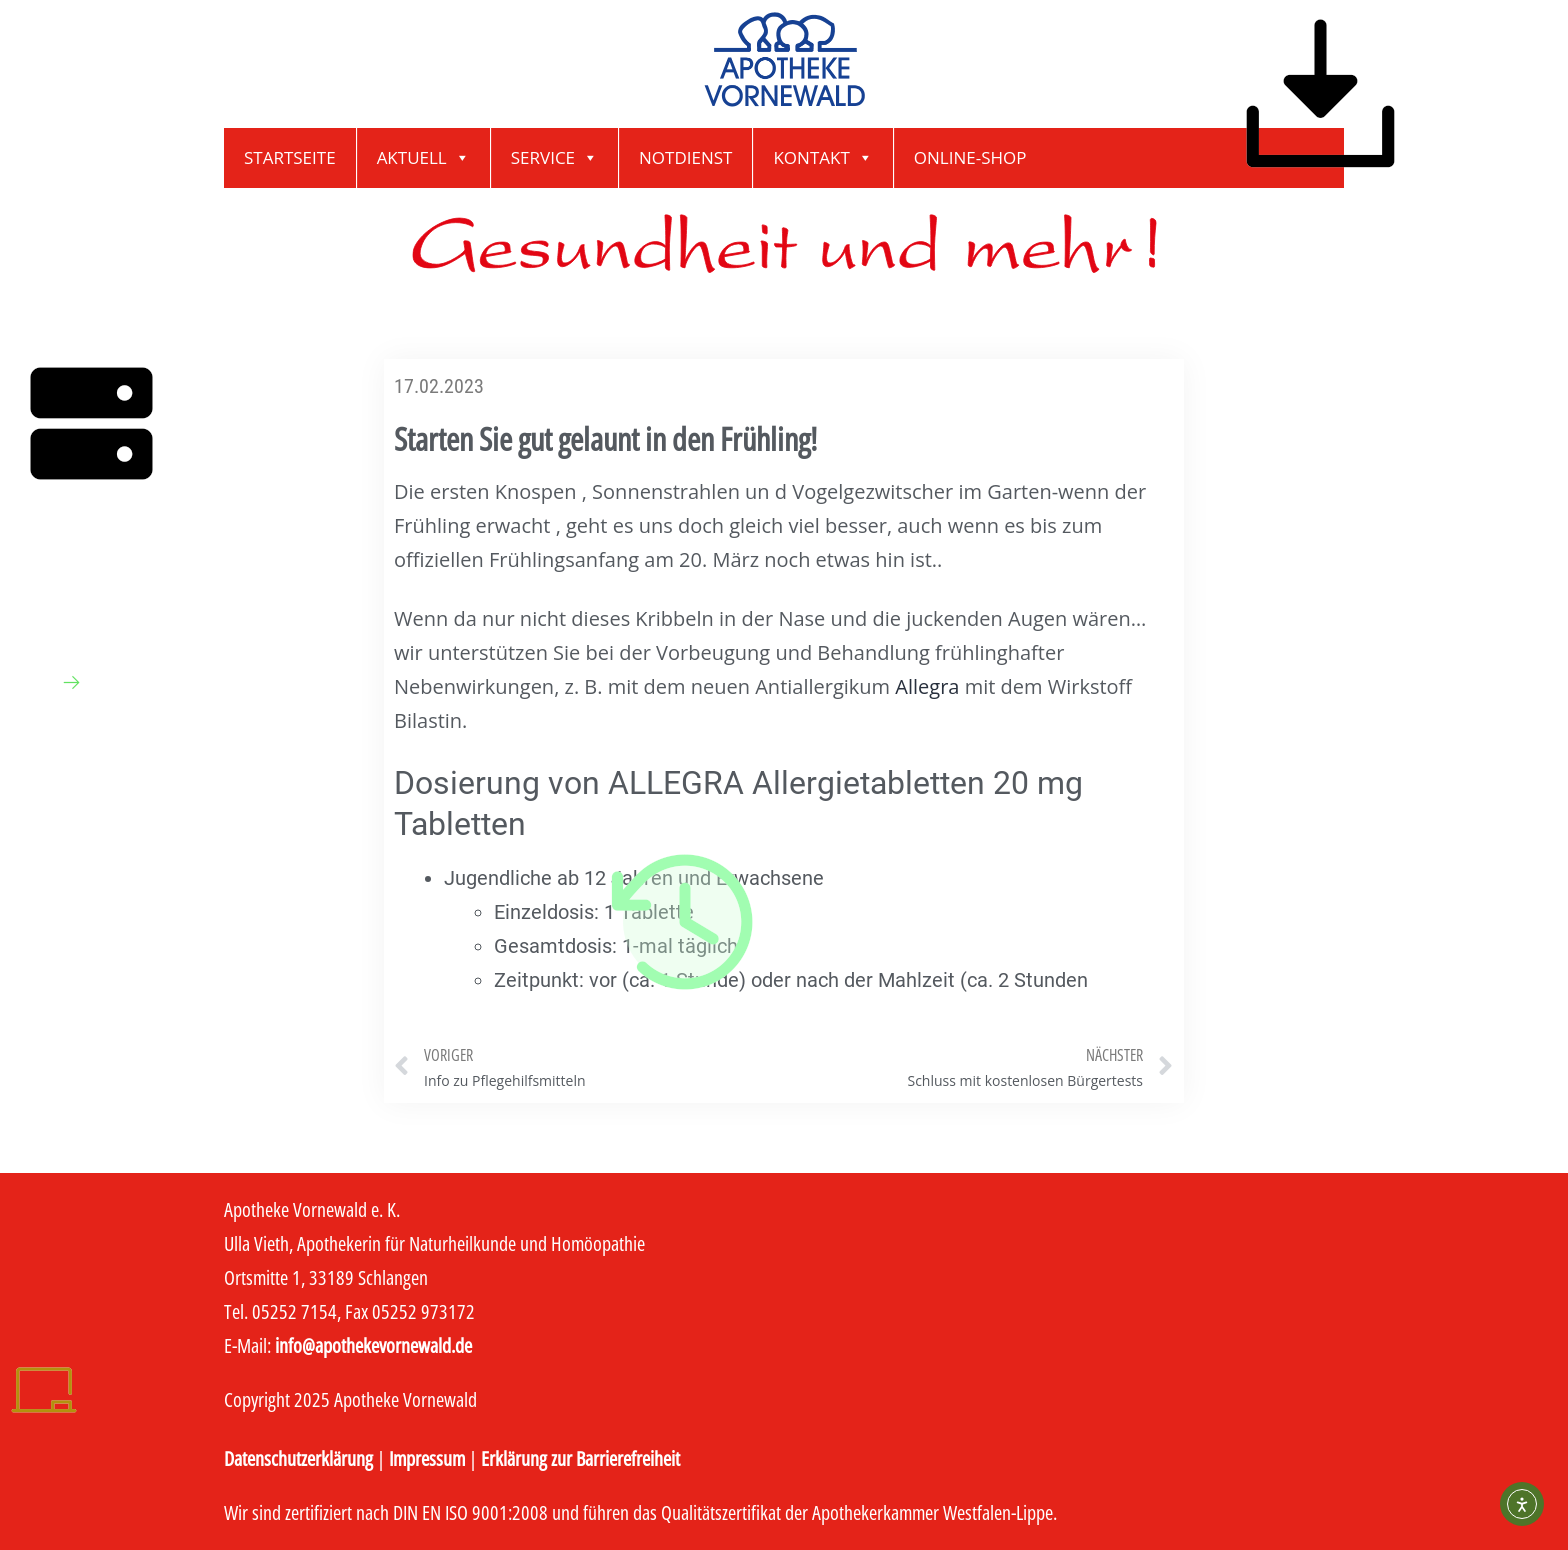 This screenshot has height=1550, width=1568. Describe the element at coordinates (71, 682) in the screenshot. I see `navigate to the next item or screen` at that location.